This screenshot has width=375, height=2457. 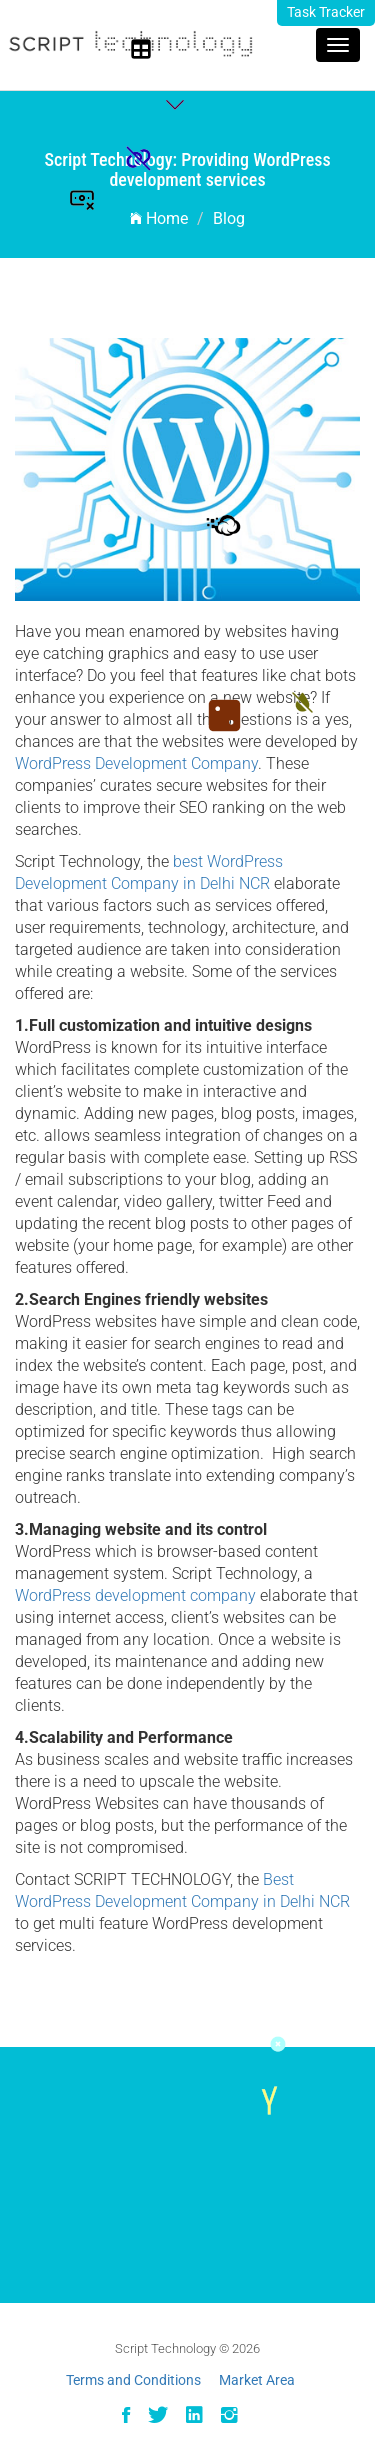 What do you see at coordinates (82, 198) in the screenshot?
I see `payment declined or failed` at bounding box center [82, 198].